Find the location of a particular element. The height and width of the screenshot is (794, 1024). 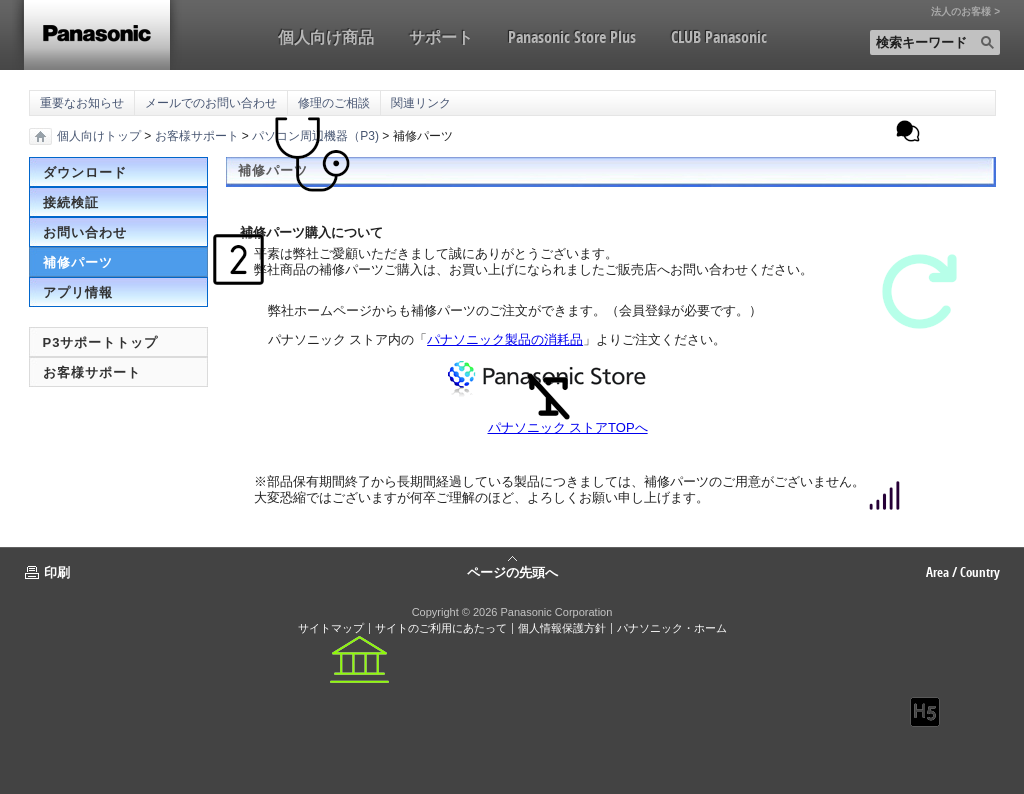

redo the last undone action is located at coordinates (919, 291).